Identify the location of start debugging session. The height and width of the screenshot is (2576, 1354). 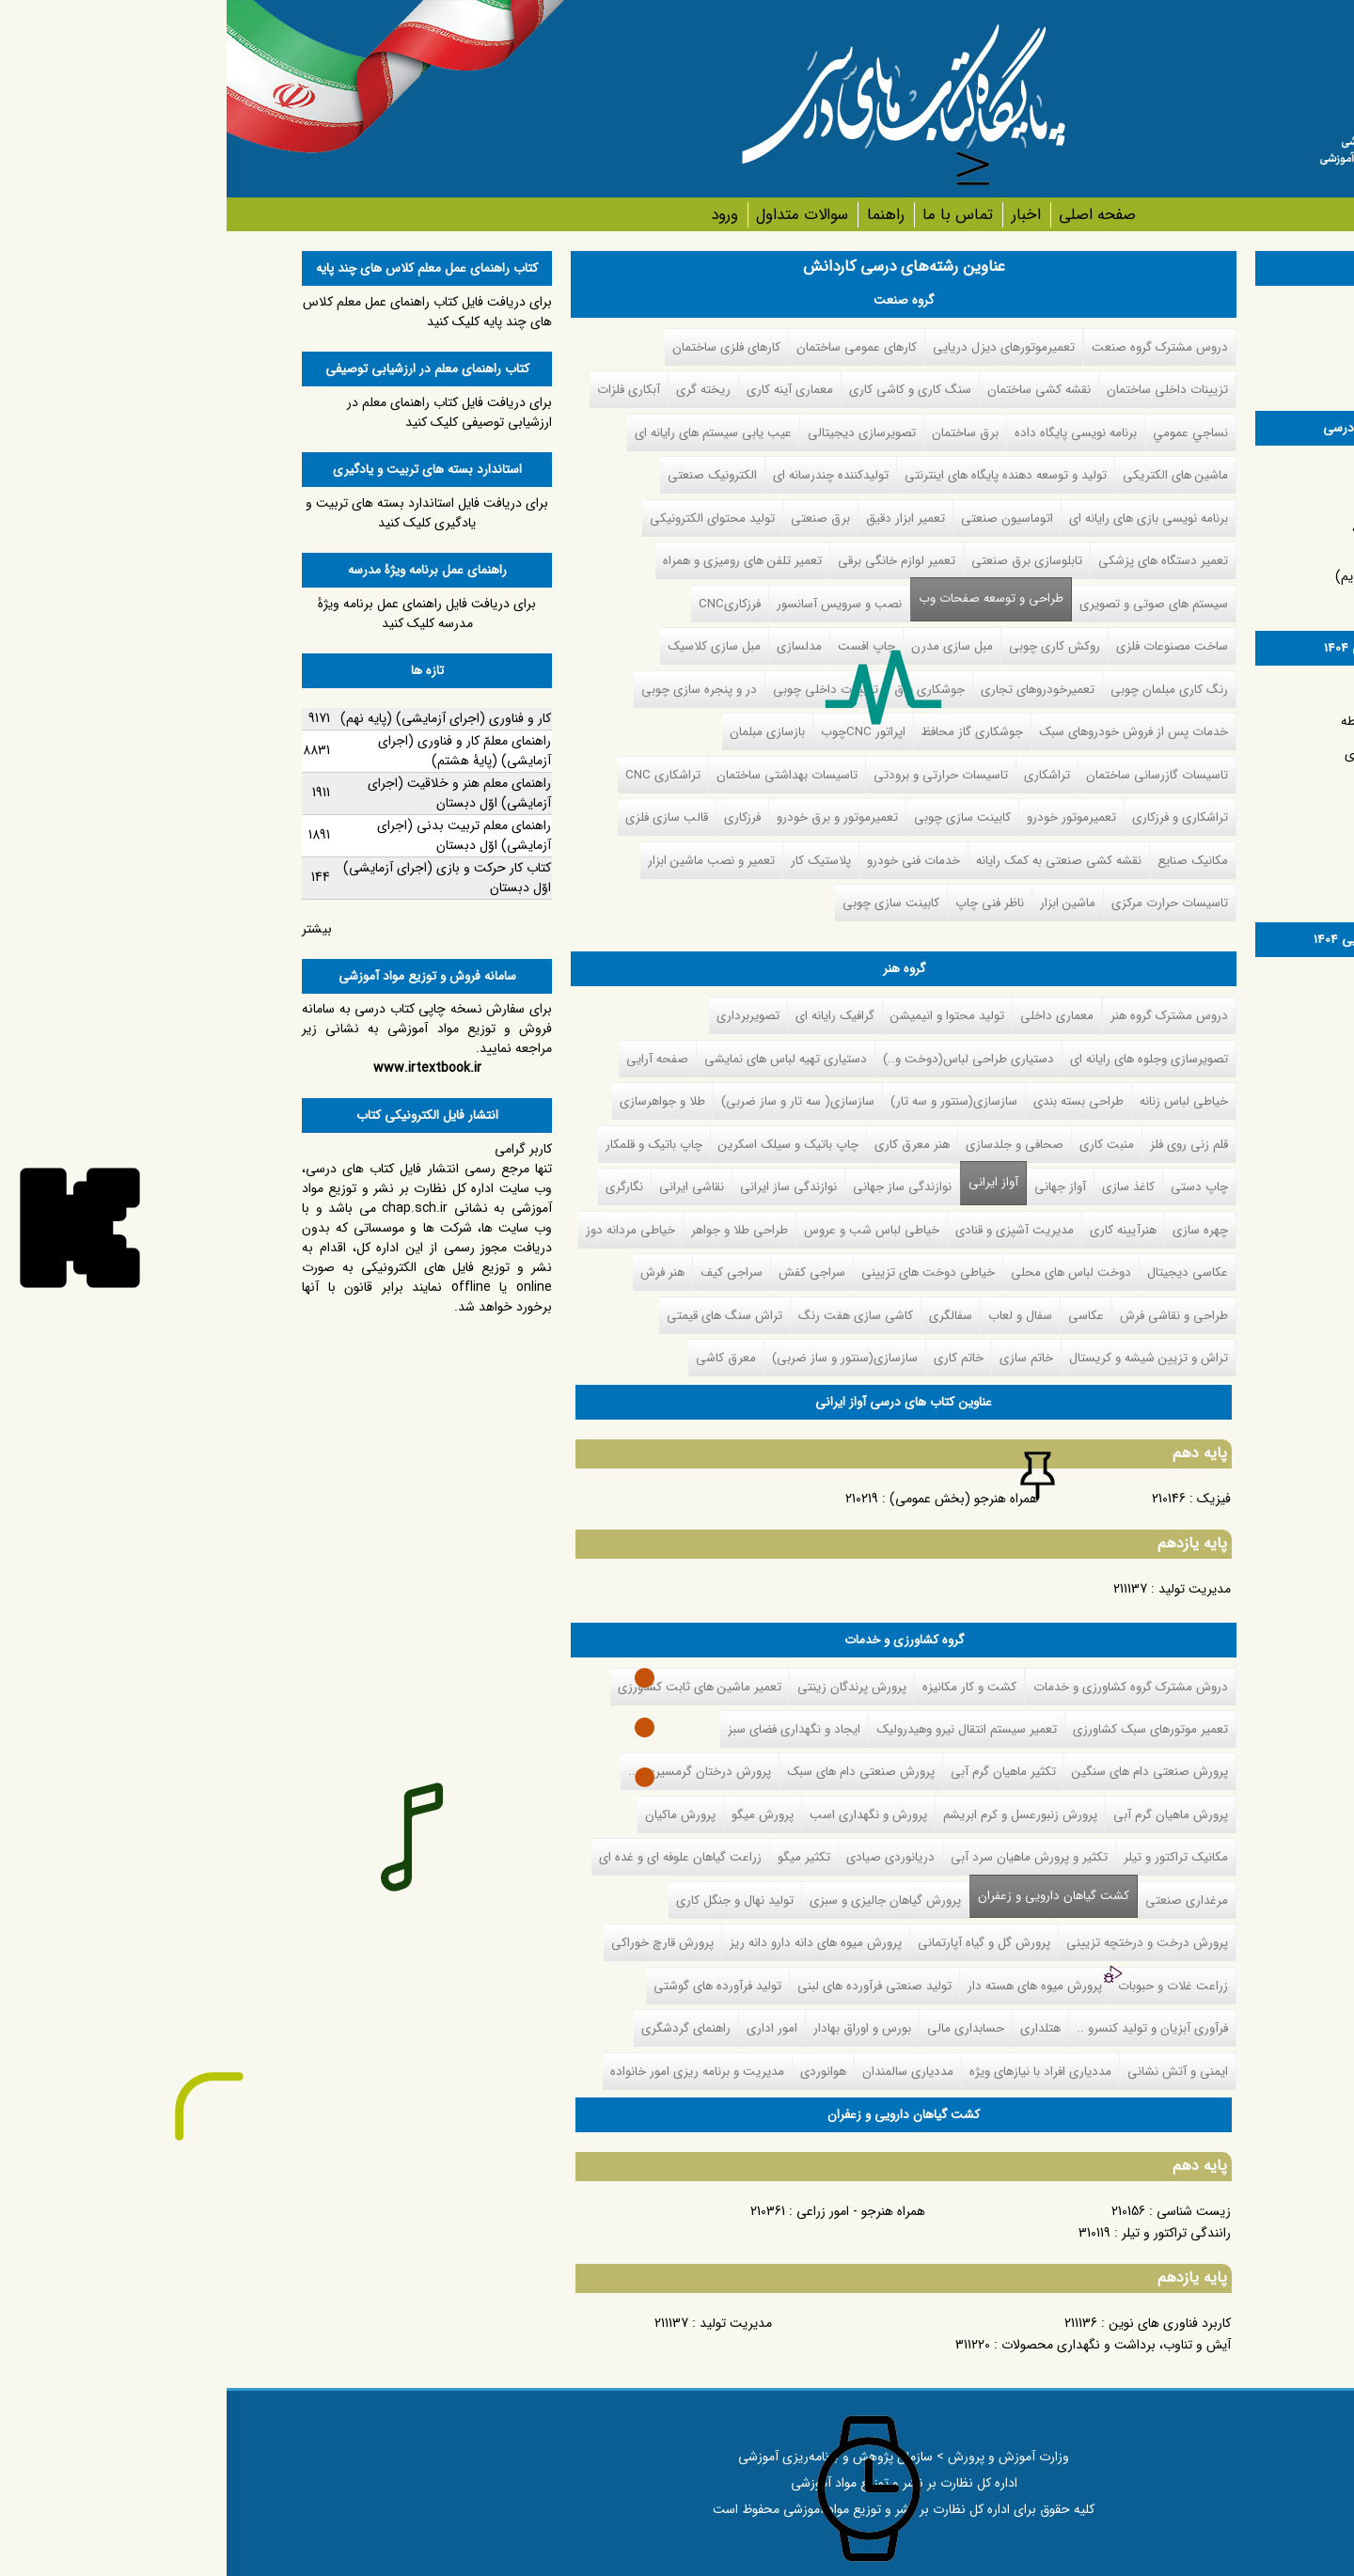
(1113, 1972).